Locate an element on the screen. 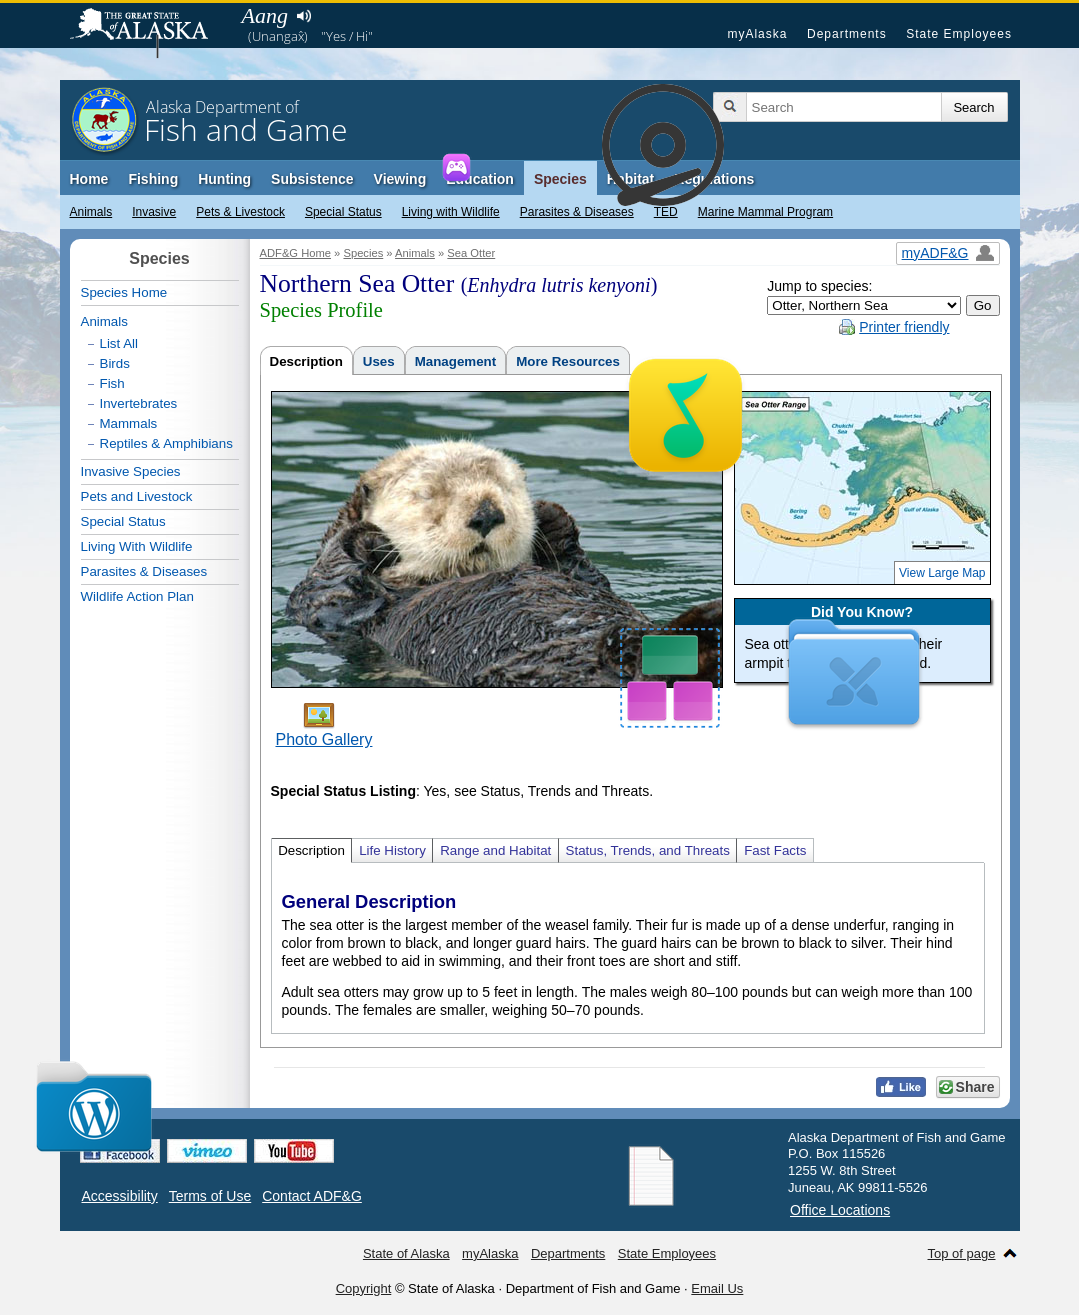 This screenshot has height=1315, width=1079. visual divider between UI elements is located at coordinates (158, 46).